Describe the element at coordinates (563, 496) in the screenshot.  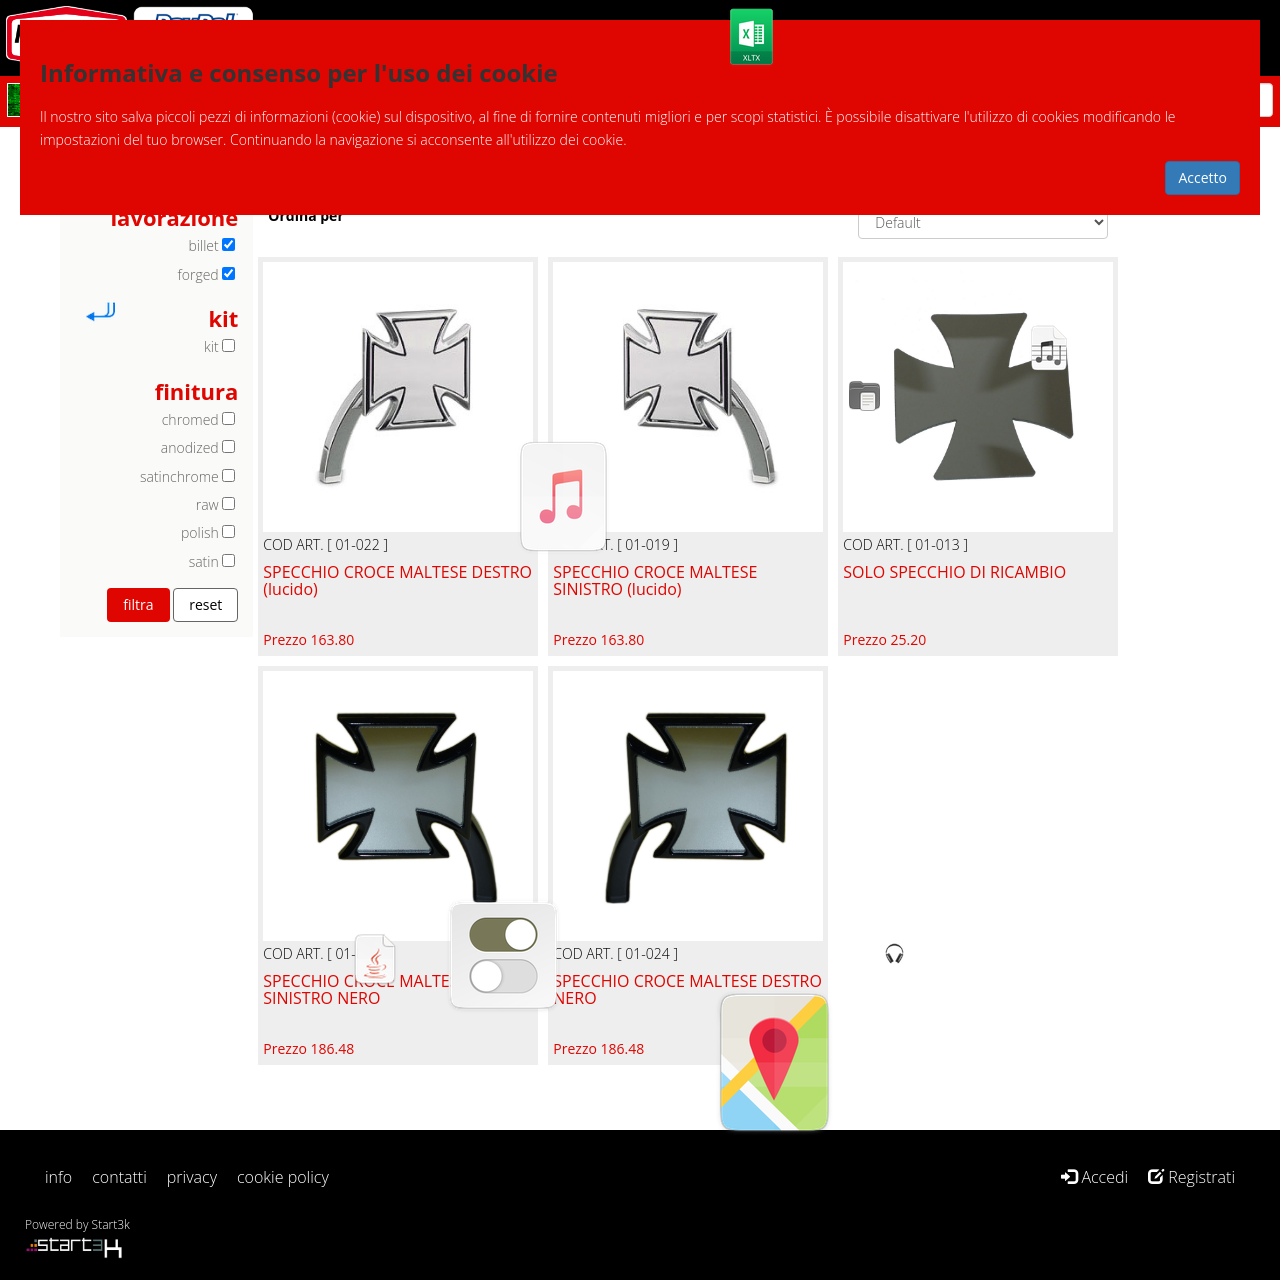
I see `an audio file type indicator` at that location.